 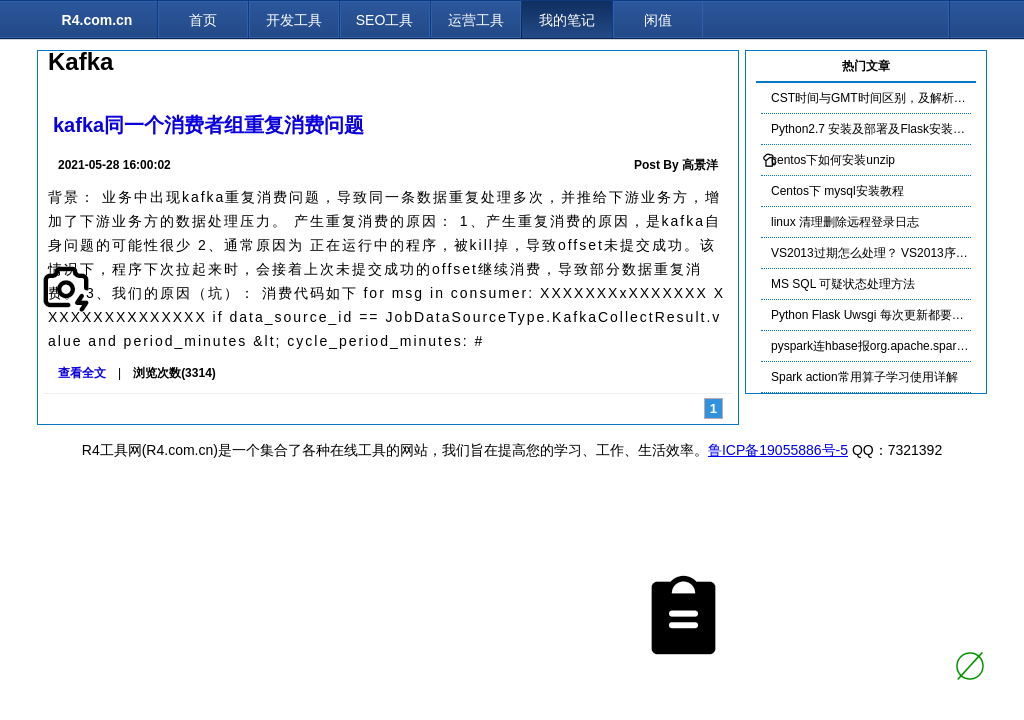 I want to click on view clipboard contents, so click(x=683, y=616).